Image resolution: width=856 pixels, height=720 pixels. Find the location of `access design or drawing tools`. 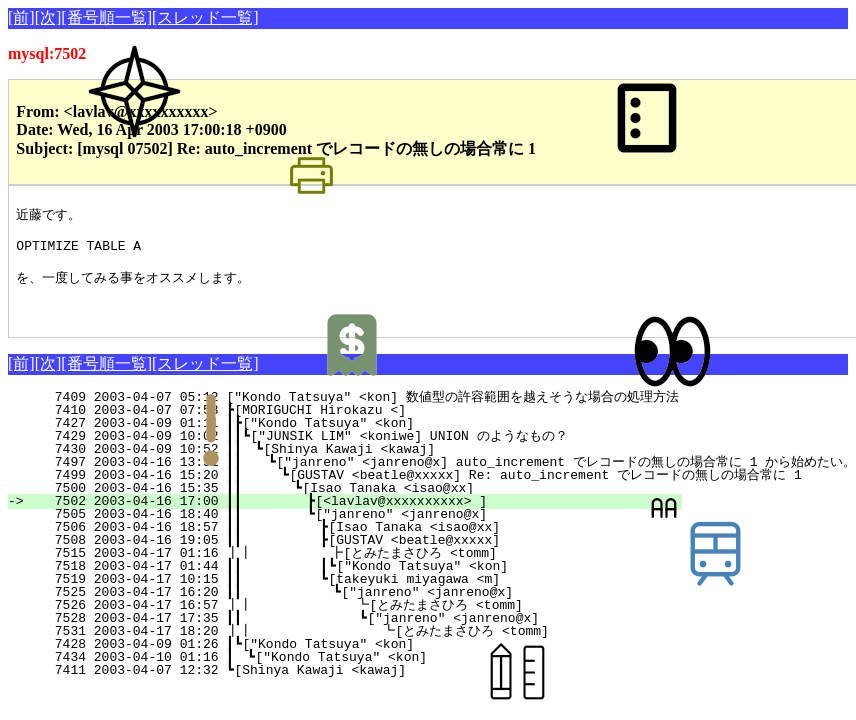

access design or drawing tools is located at coordinates (517, 672).